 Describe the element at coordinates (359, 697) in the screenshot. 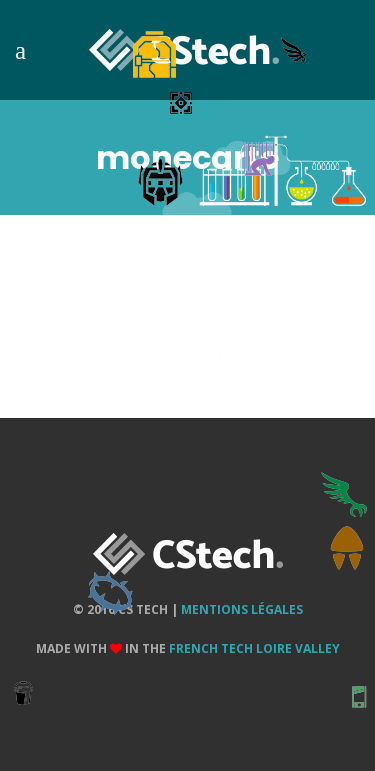

I see `execute or delete an item permanently` at that location.